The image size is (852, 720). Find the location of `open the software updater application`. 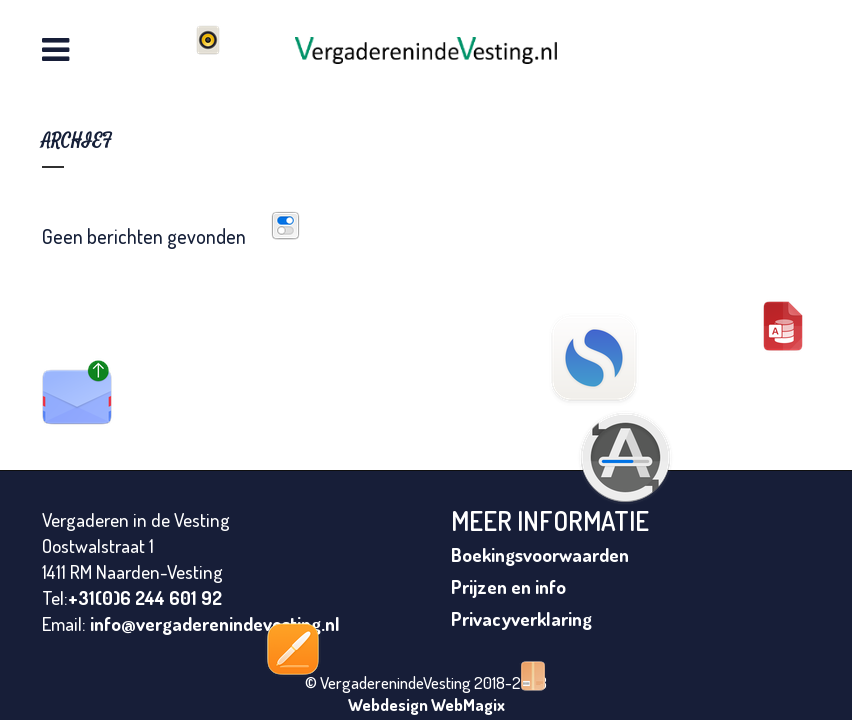

open the software updater application is located at coordinates (625, 457).